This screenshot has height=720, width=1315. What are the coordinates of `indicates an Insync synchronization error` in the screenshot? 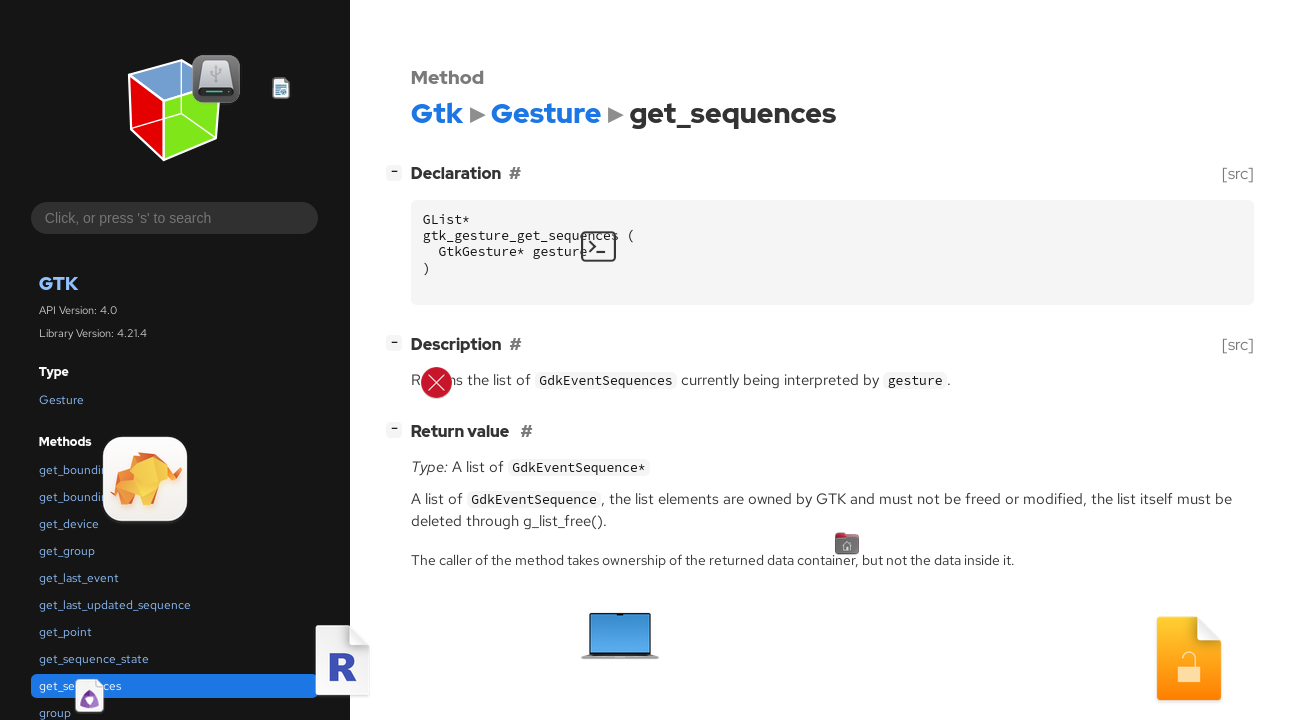 It's located at (436, 382).